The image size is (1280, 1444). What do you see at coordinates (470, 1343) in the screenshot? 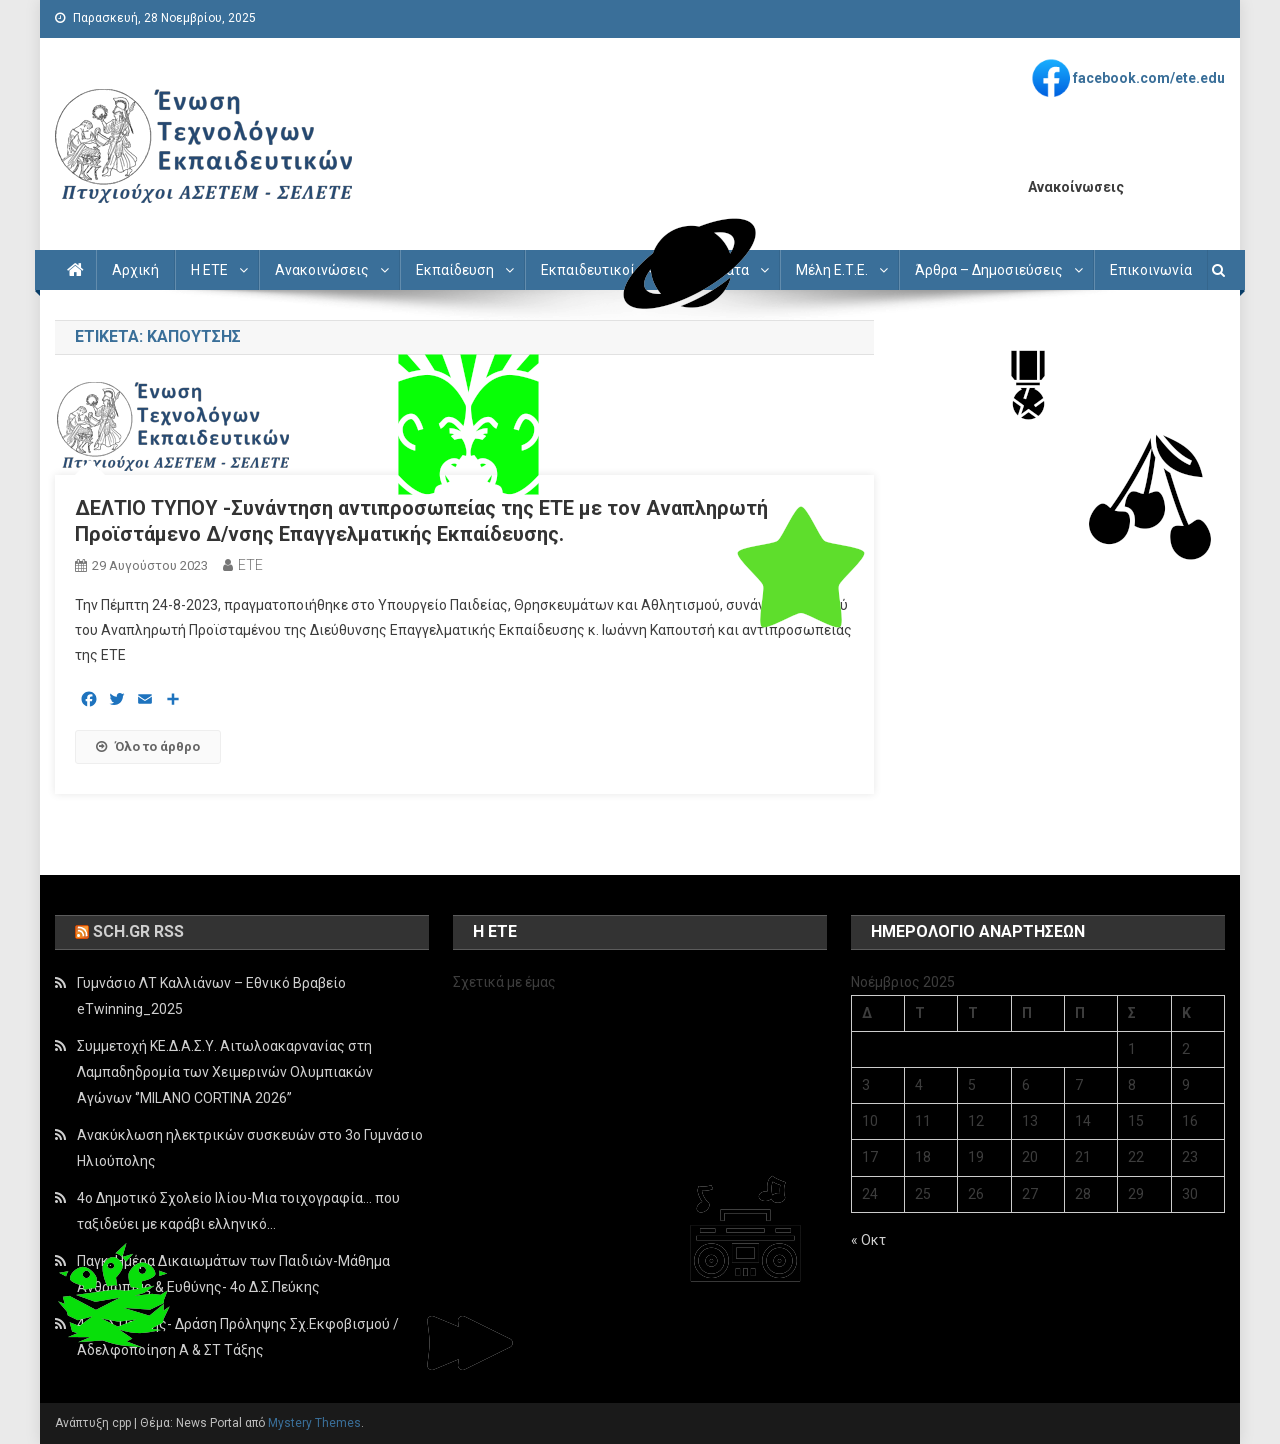
I see `skip forward or fast-forward media playback` at bounding box center [470, 1343].